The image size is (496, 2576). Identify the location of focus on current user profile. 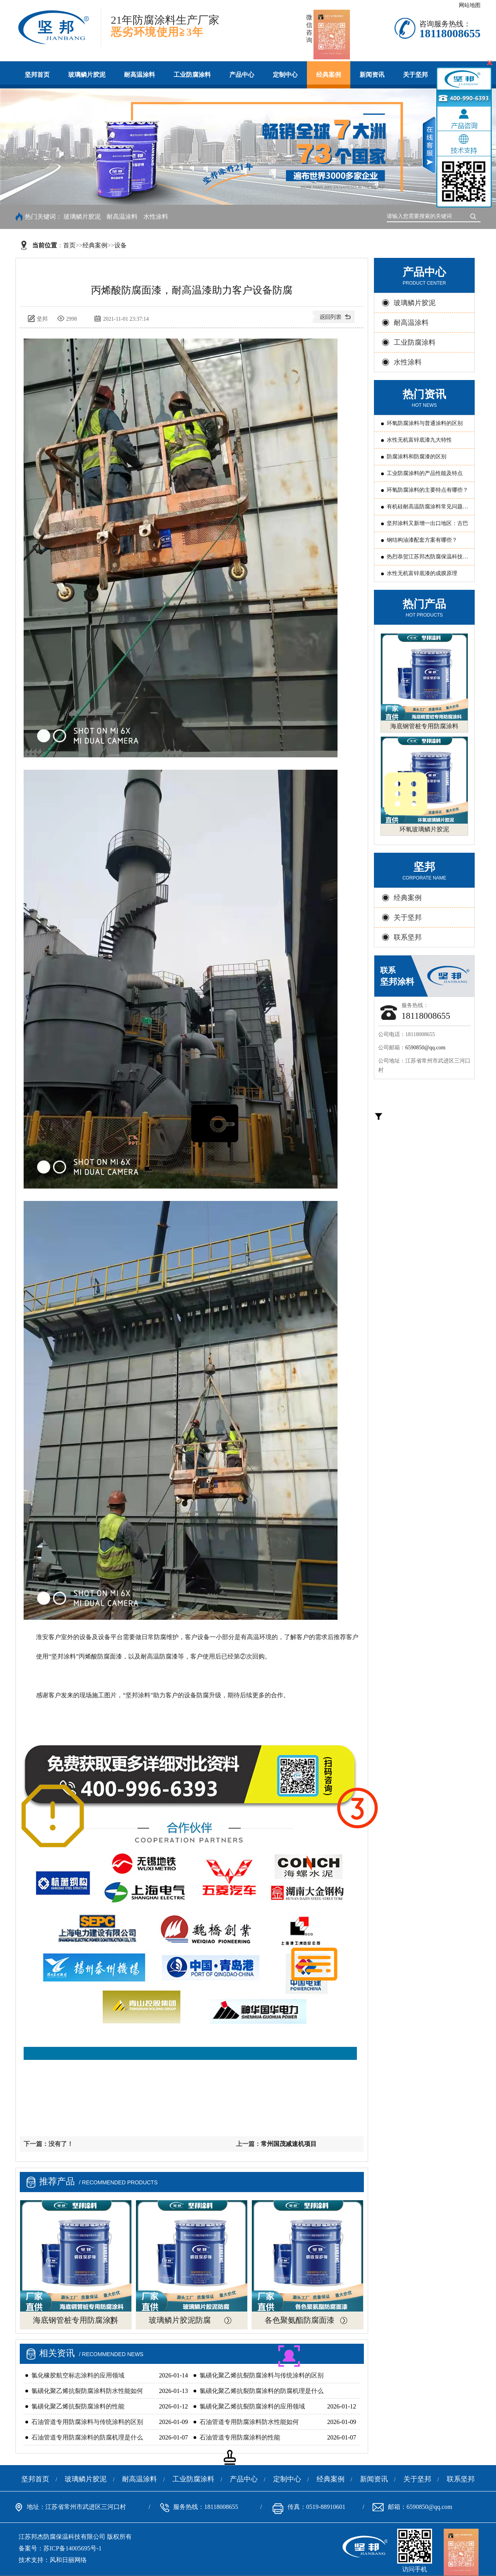
(289, 2356).